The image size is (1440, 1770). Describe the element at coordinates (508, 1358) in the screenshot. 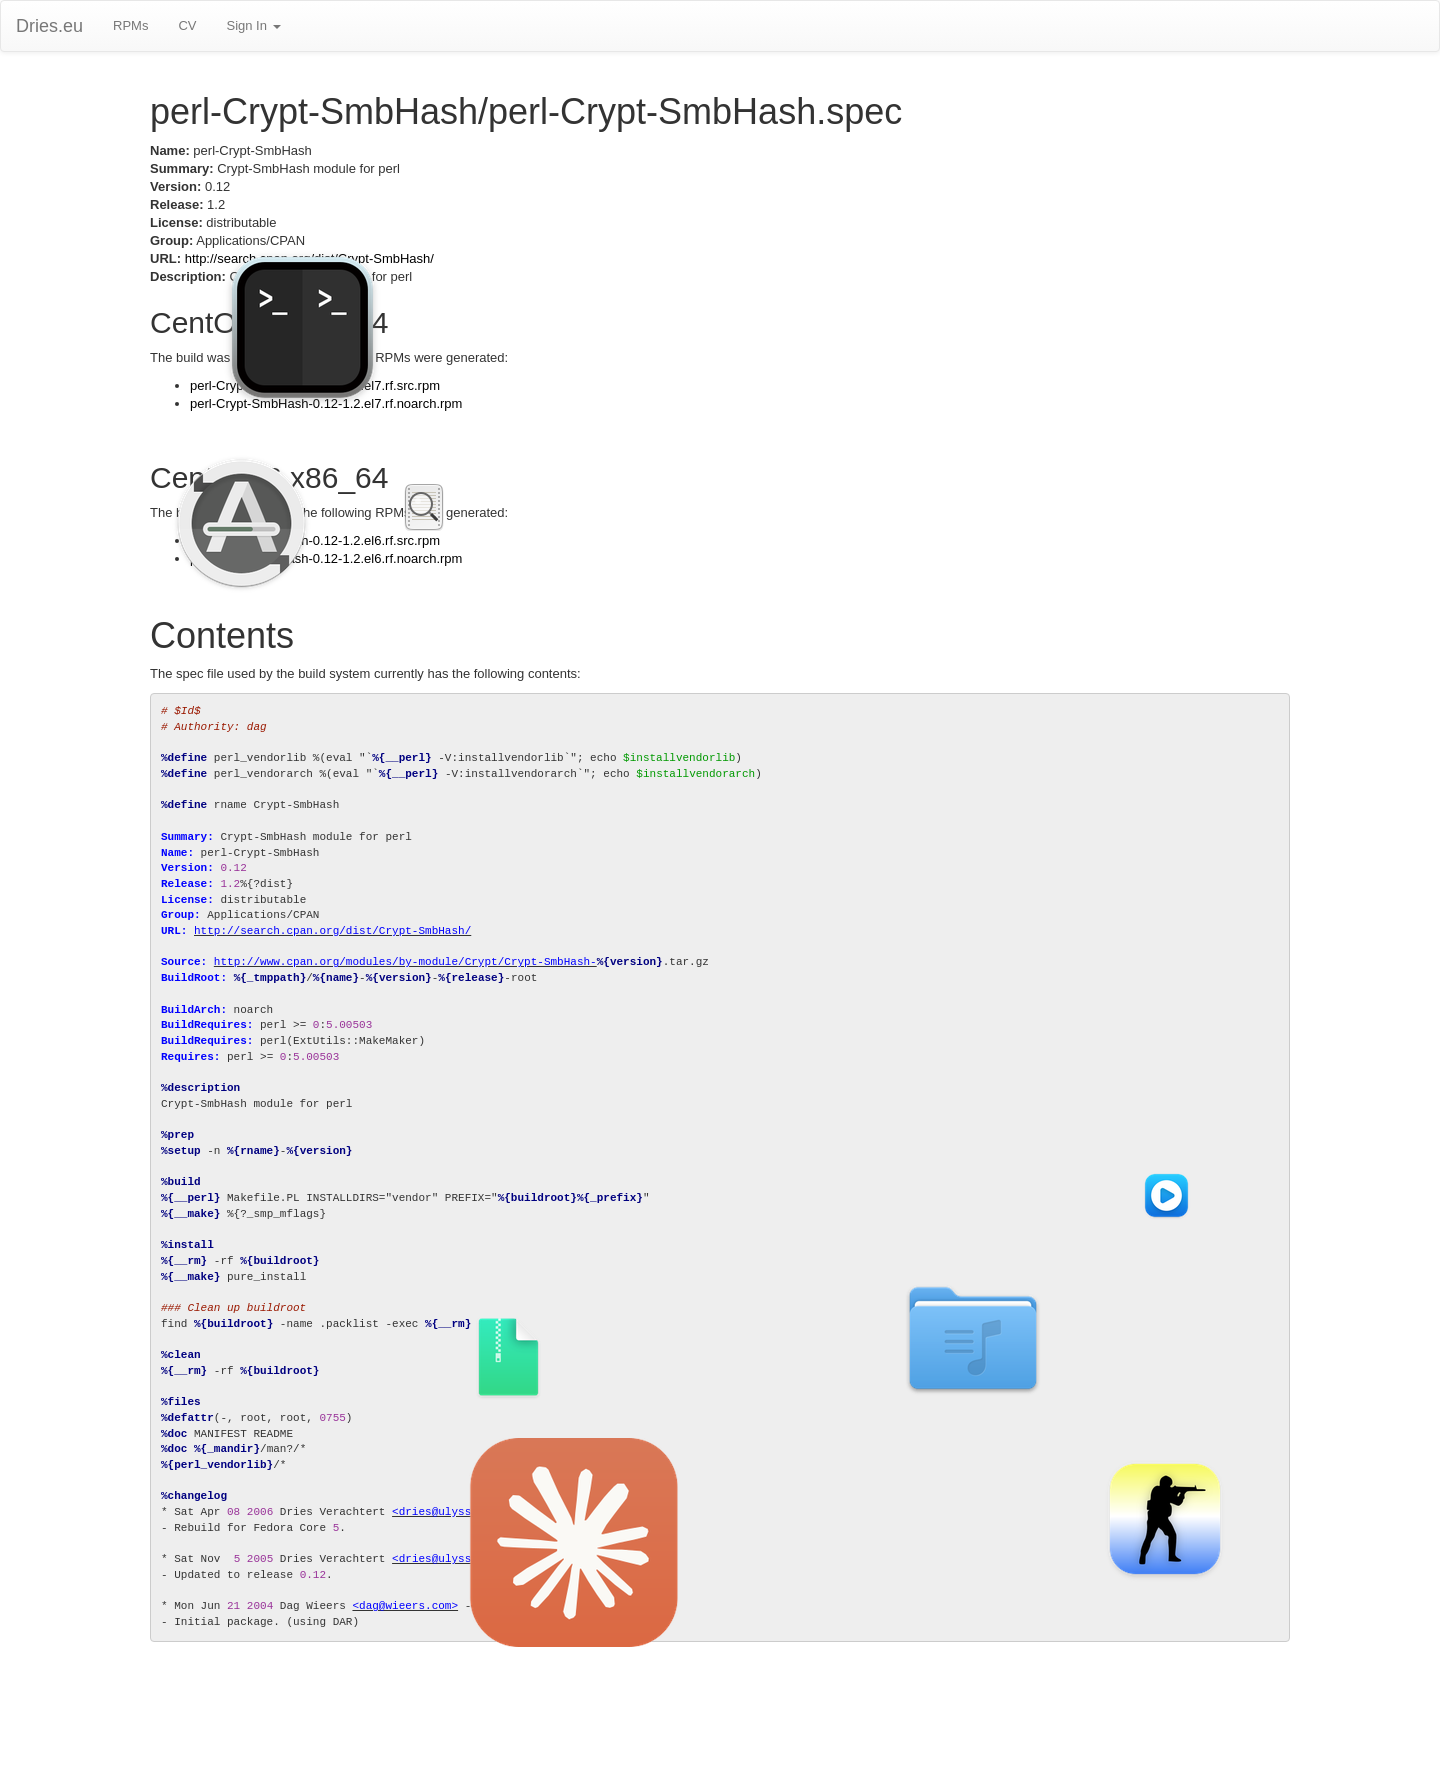

I see `compressed archive file (.tar.xz format)` at that location.